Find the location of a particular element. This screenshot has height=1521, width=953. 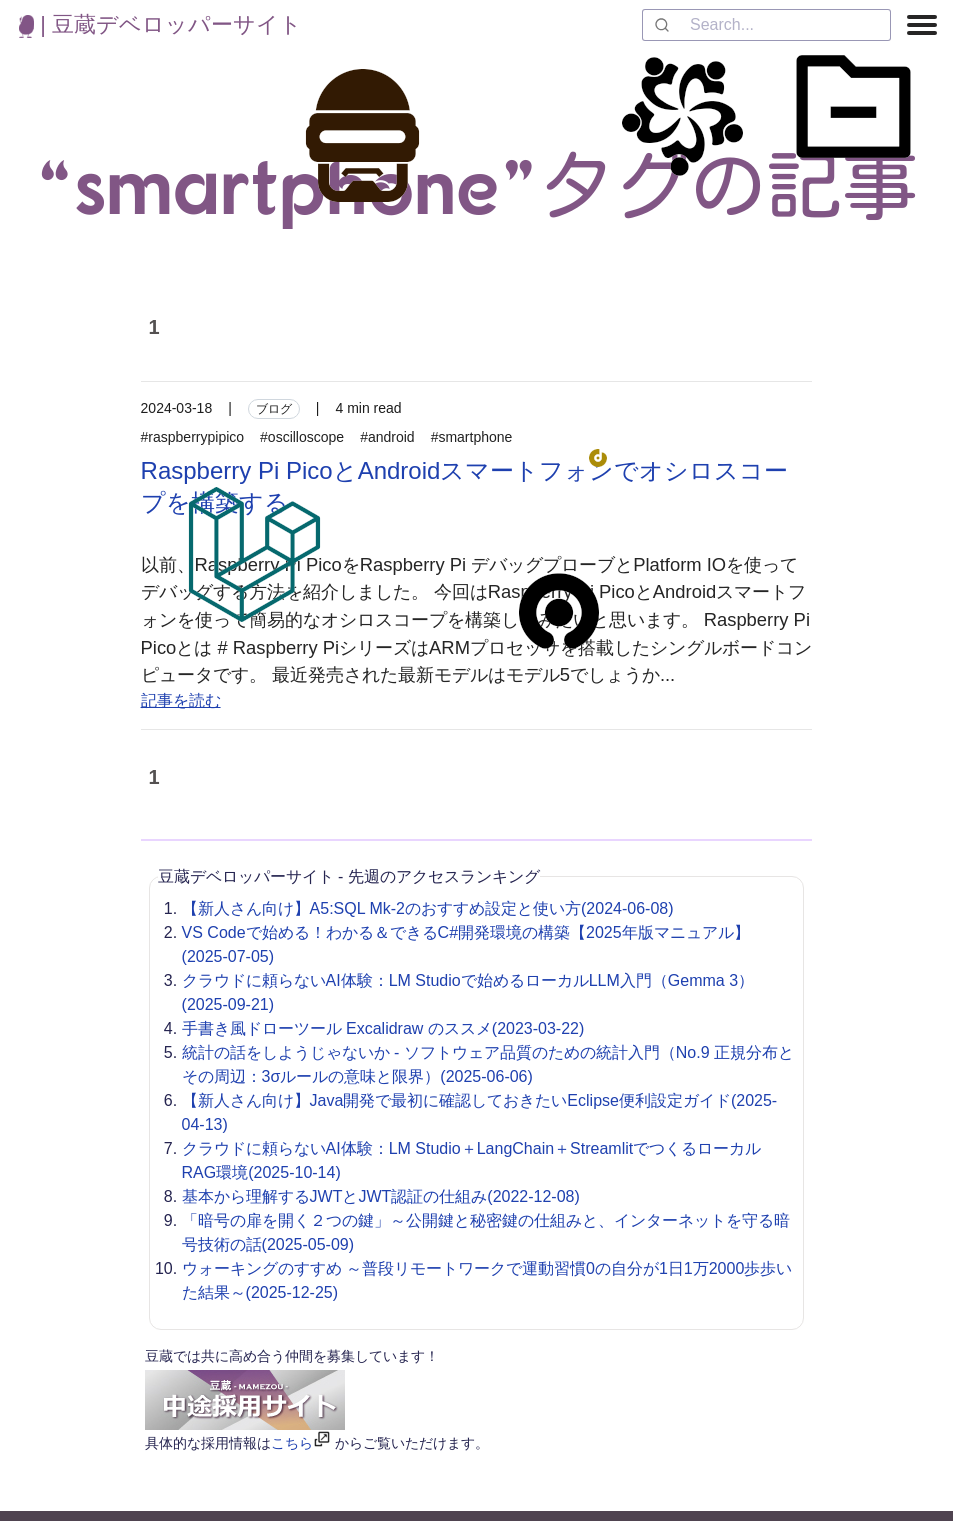

open the Drooble music social network app is located at coordinates (598, 458).